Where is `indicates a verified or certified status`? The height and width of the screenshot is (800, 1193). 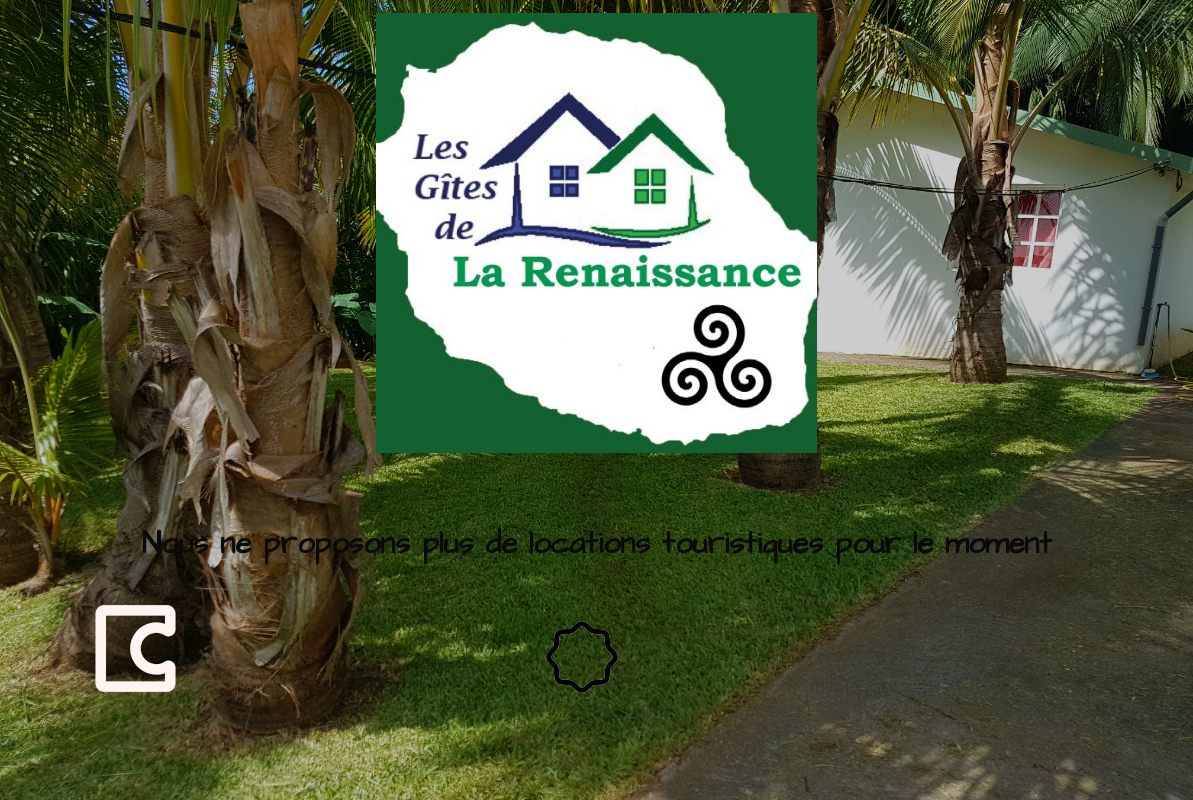
indicates a verified or certified status is located at coordinates (582, 657).